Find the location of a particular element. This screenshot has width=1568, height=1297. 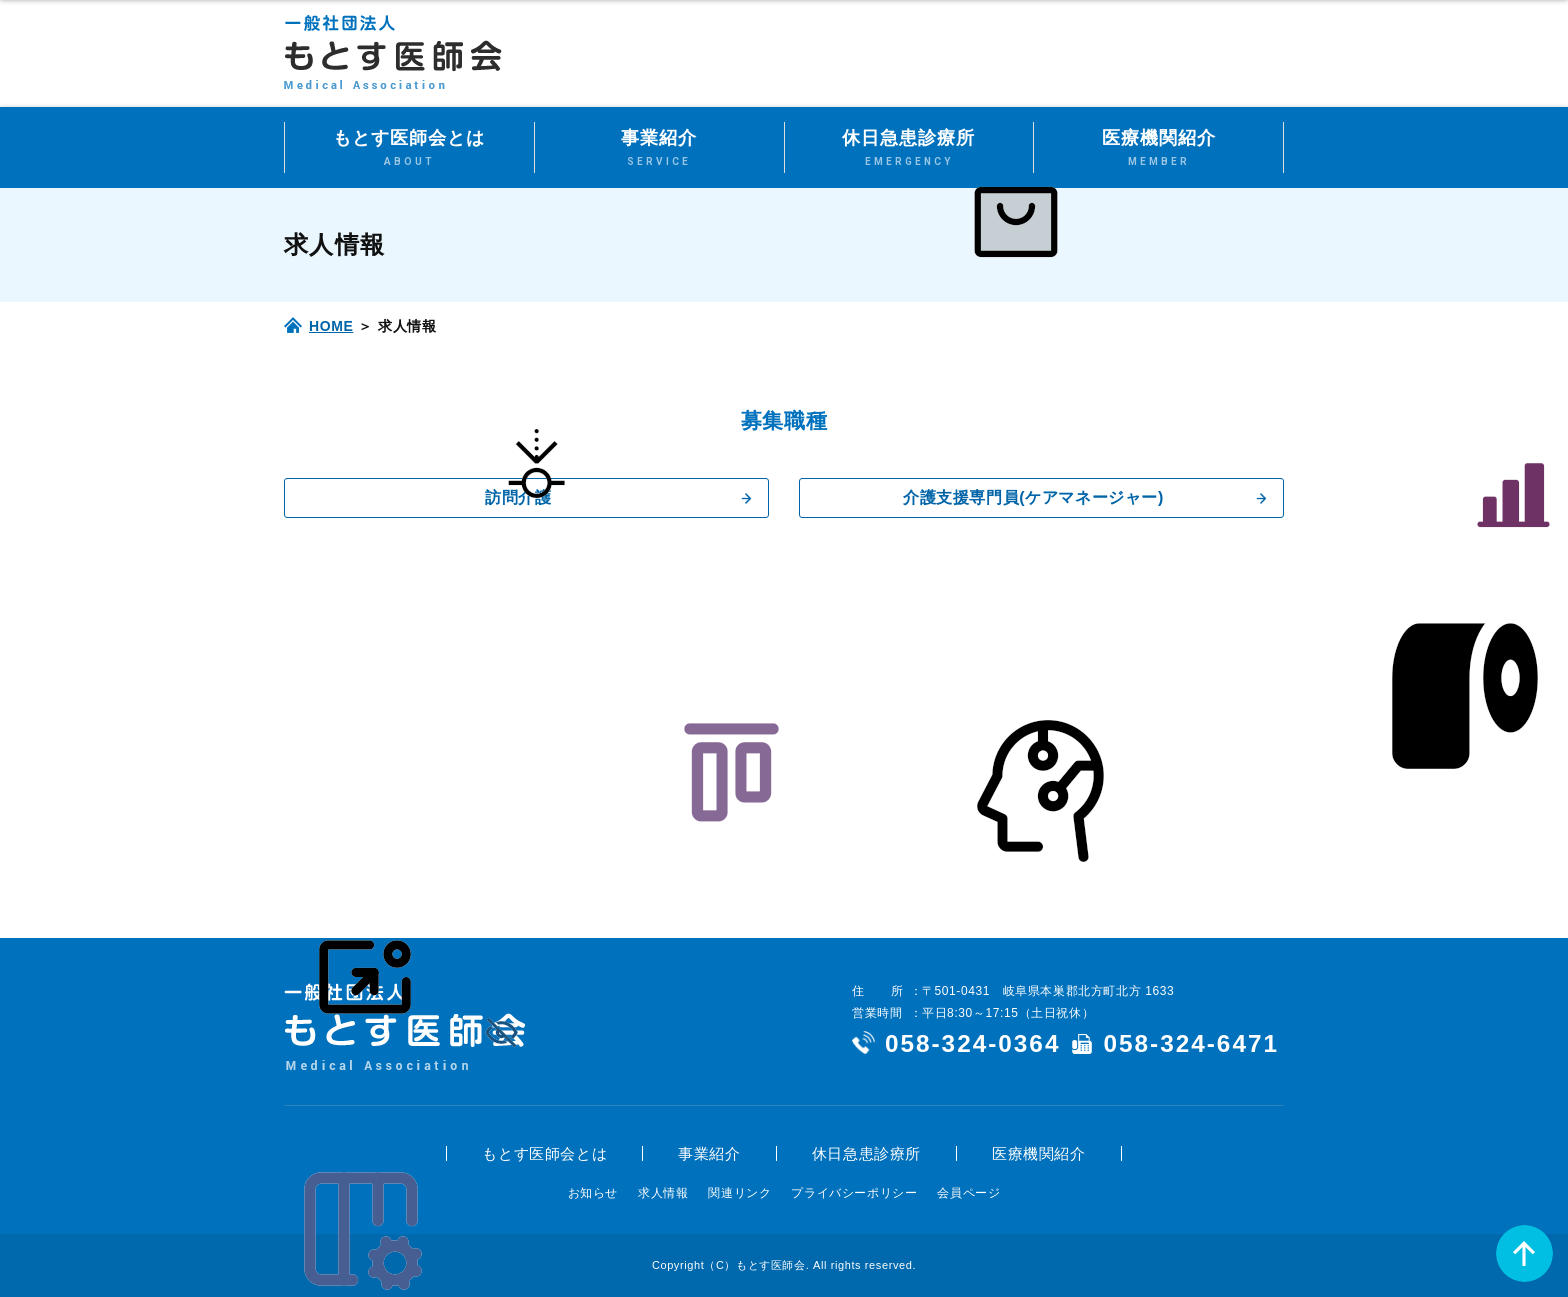

fetch changes from remote repository is located at coordinates (534, 463).